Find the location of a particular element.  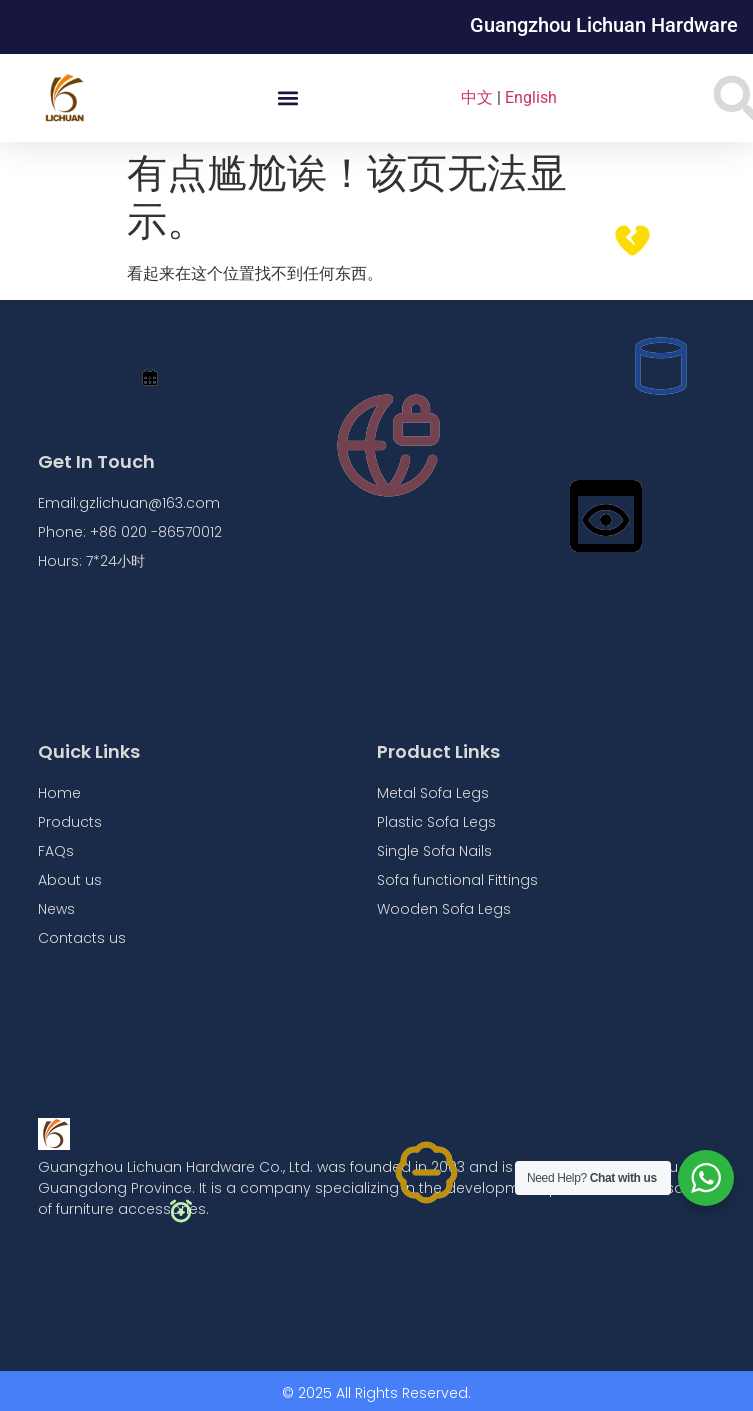

unlike or remove from favorites is located at coordinates (632, 240).